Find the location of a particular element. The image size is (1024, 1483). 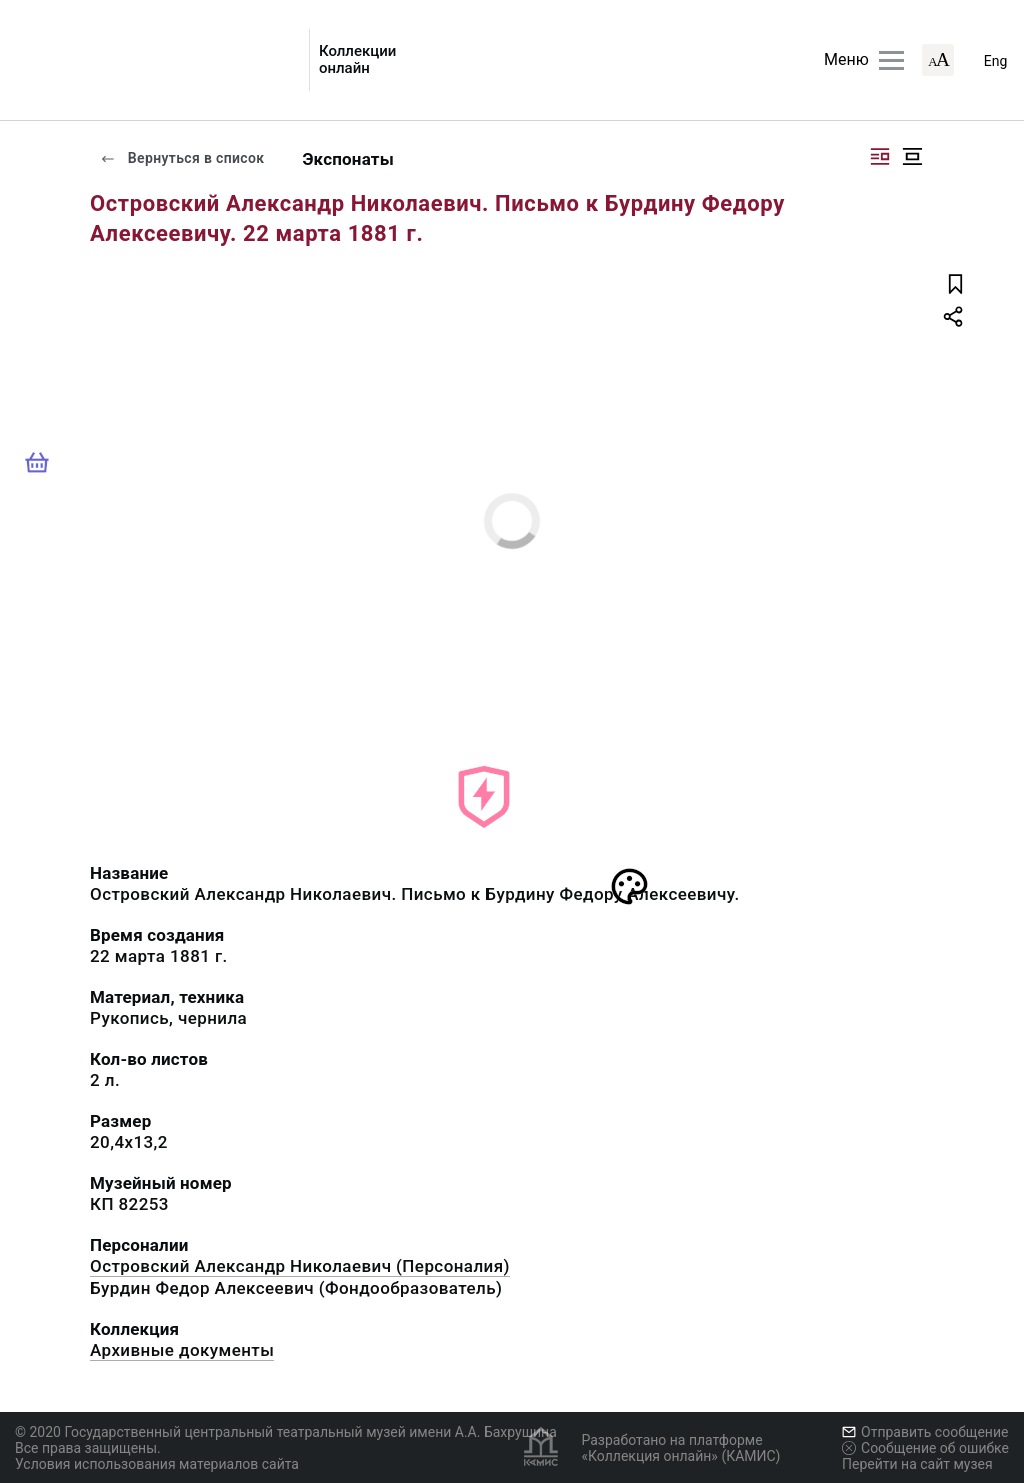

access color or theme customization options is located at coordinates (629, 886).